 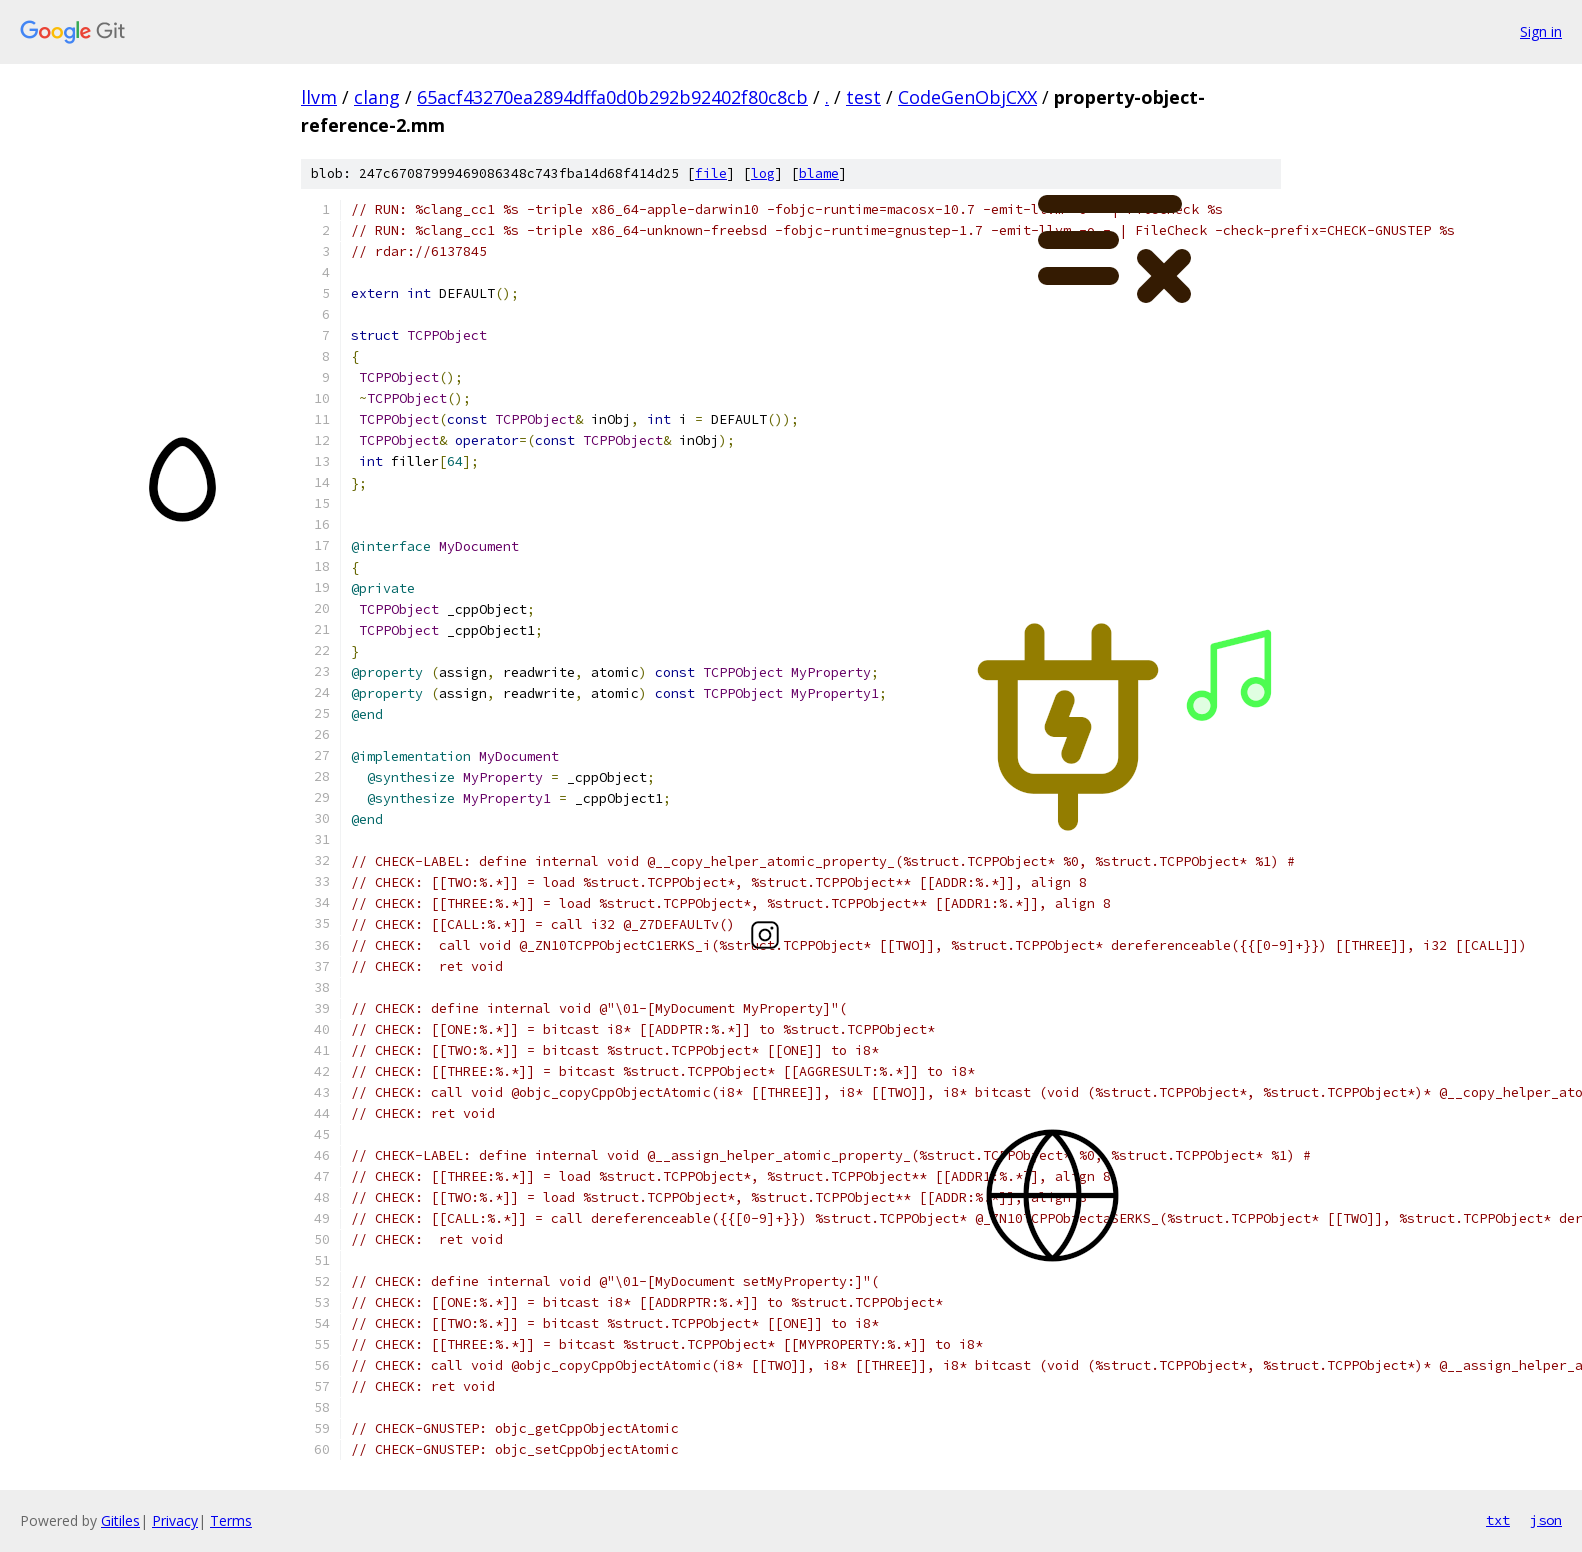 I want to click on remove a playlist, so click(x=1110, y=240).